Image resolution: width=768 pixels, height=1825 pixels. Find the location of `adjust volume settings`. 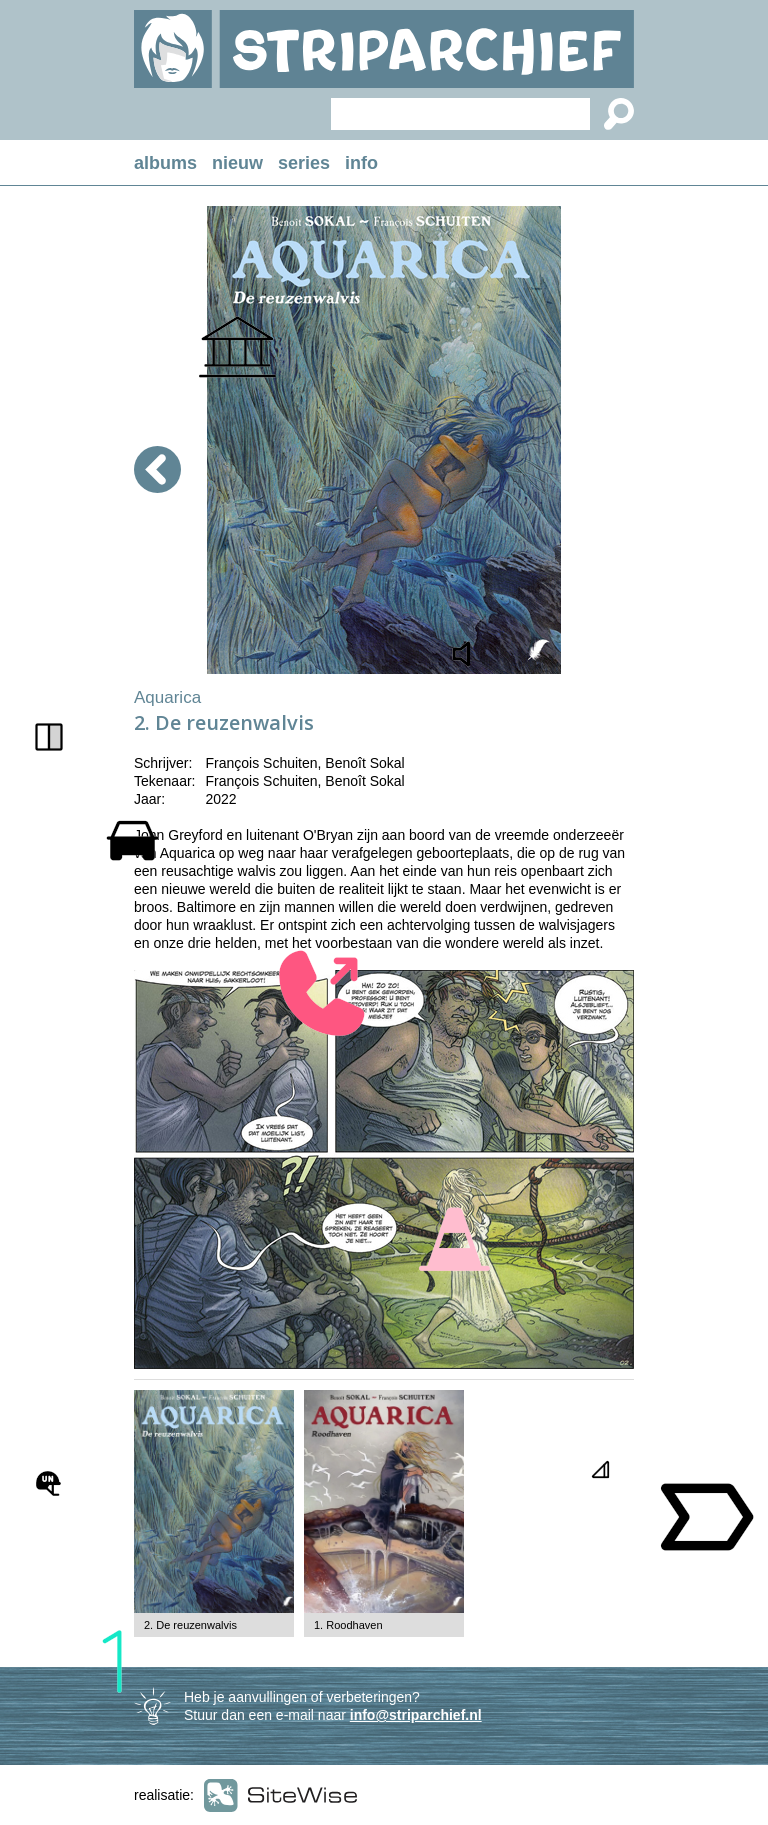

adjust volume settings is located at coordinates (470, 654).